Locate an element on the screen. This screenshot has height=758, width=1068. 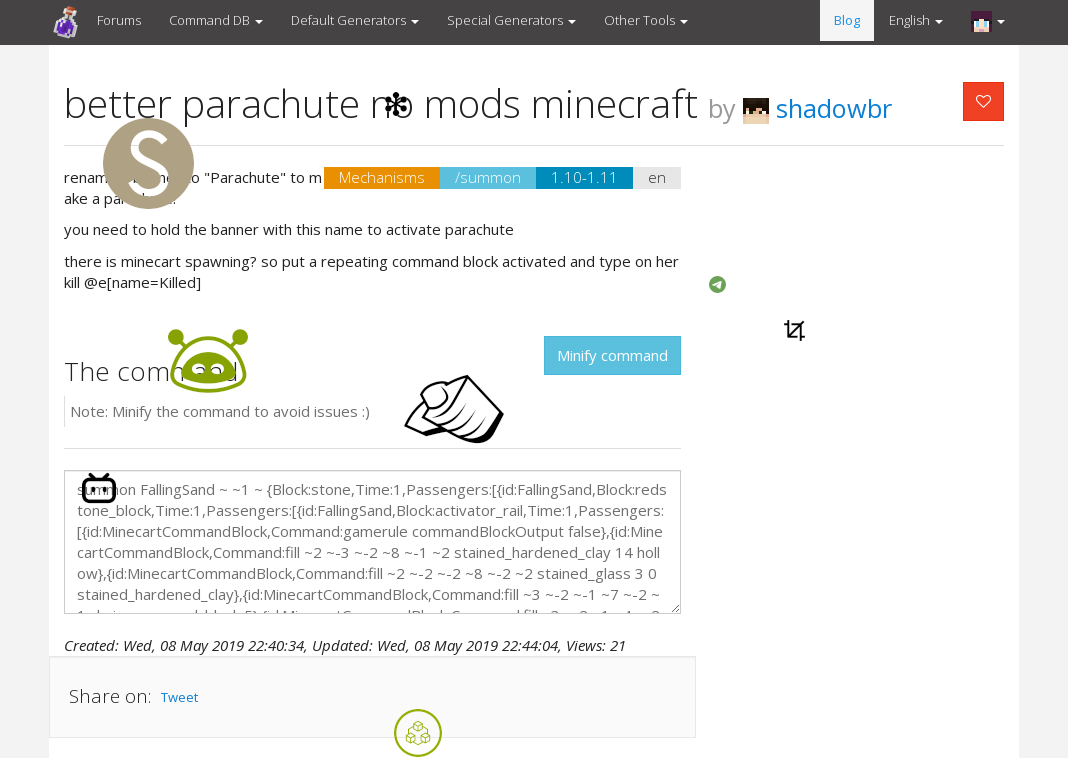
open Telegram messaging app is located at coordinates (717, 284).